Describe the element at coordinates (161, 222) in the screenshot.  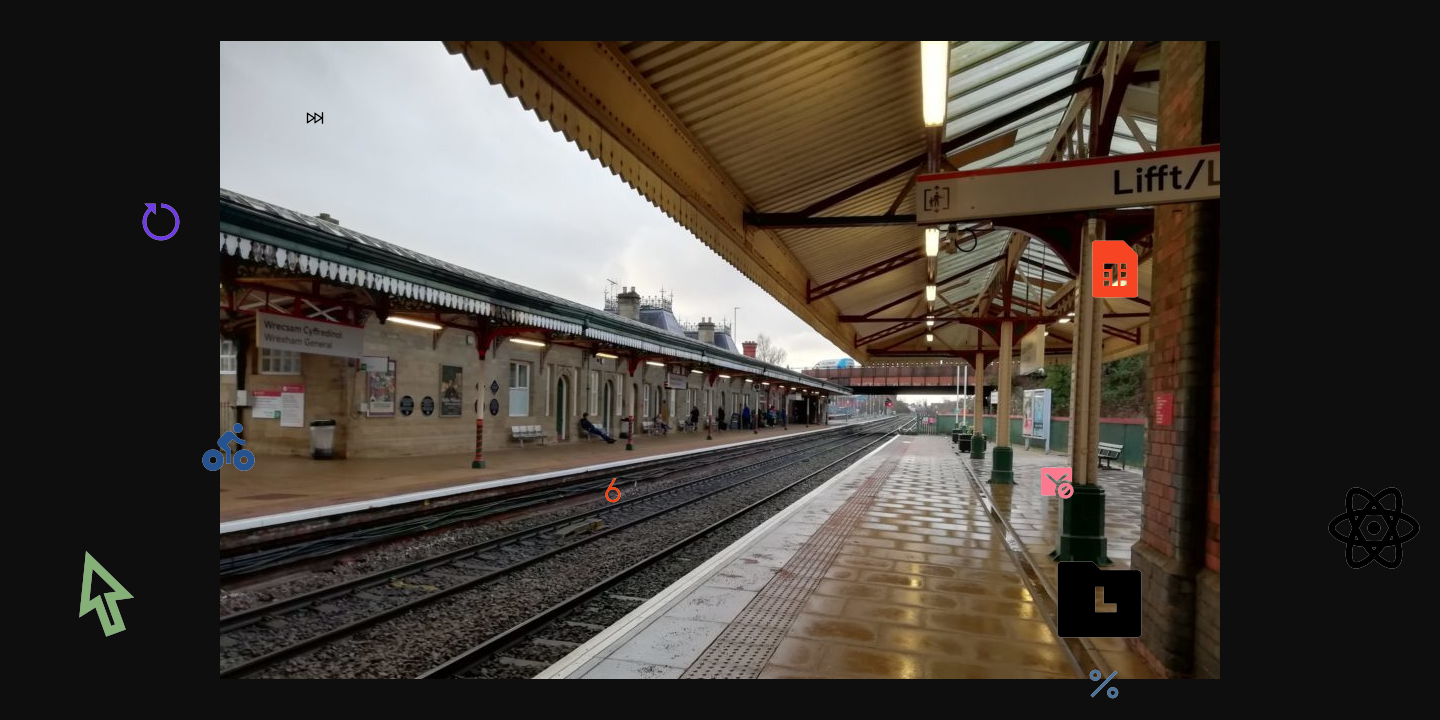
I see `reset or refresh to original state` at that location.